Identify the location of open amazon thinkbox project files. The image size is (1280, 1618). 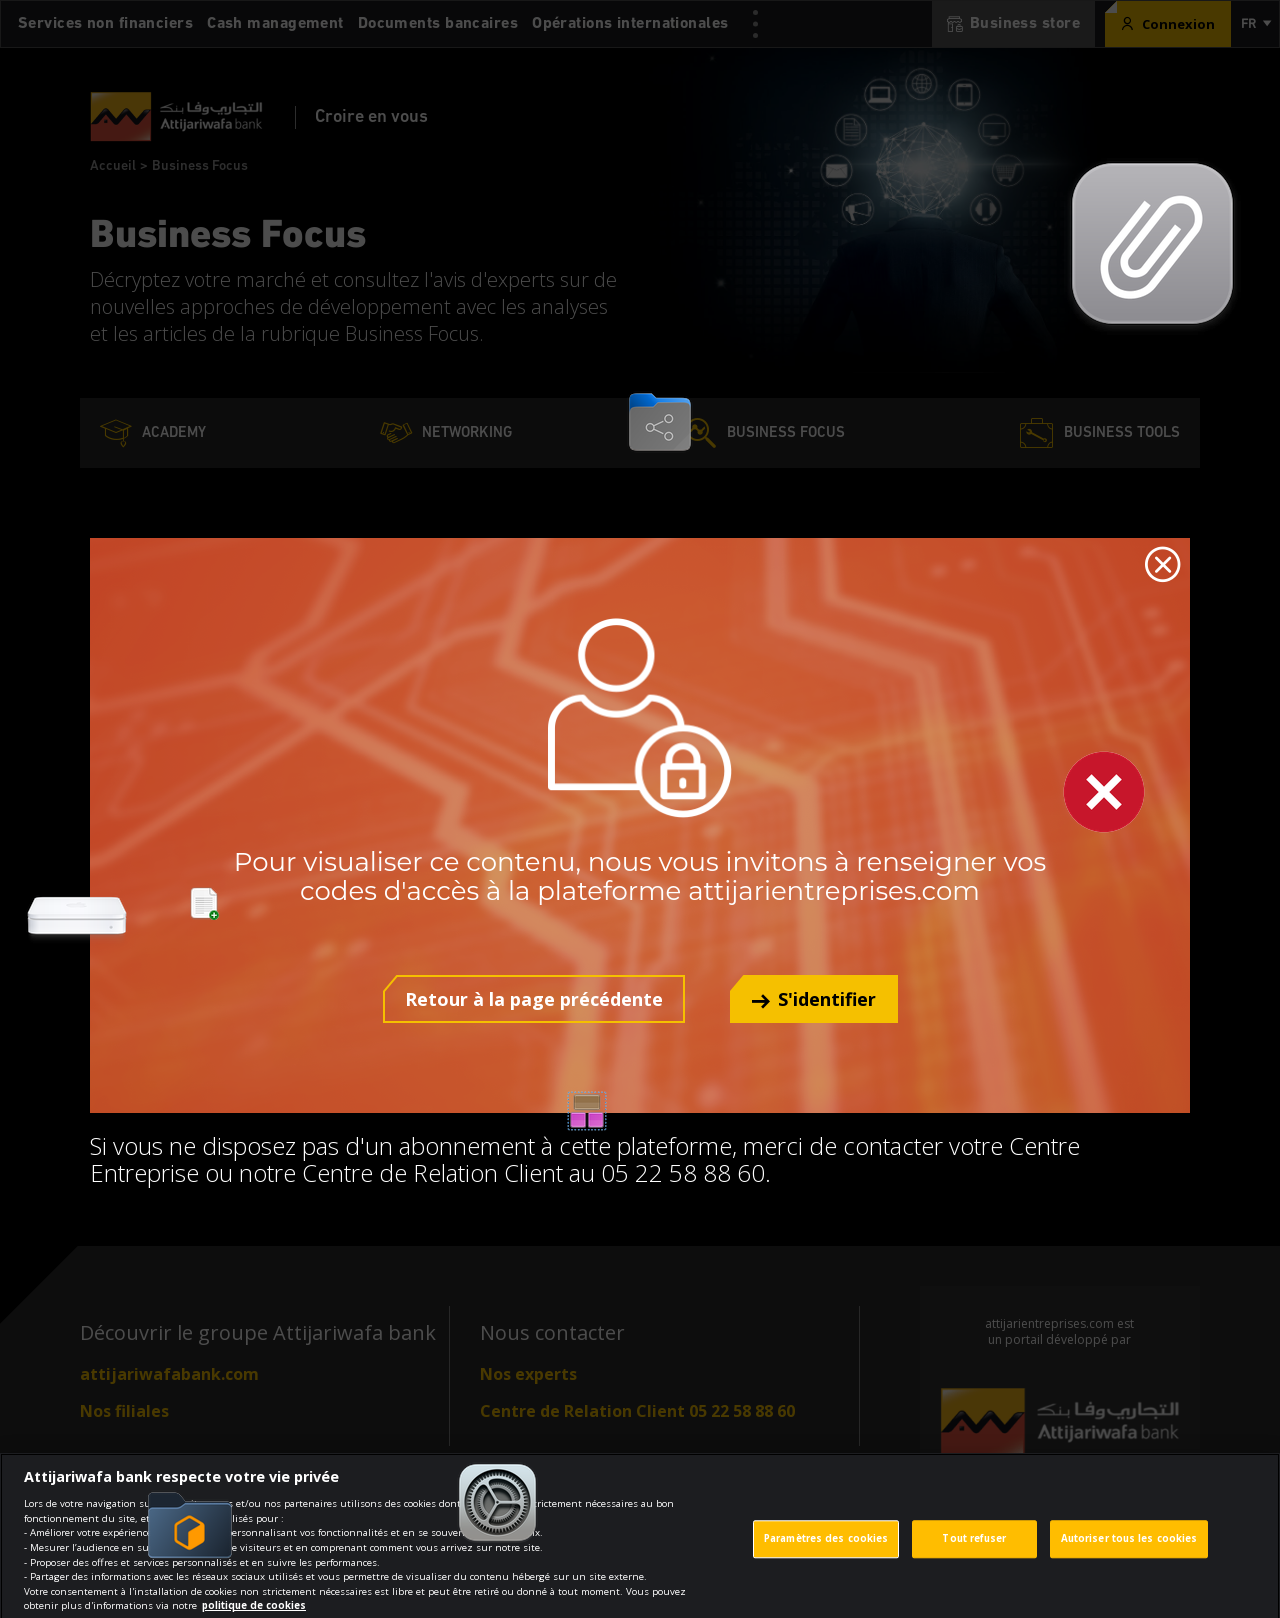
(189, 1527).